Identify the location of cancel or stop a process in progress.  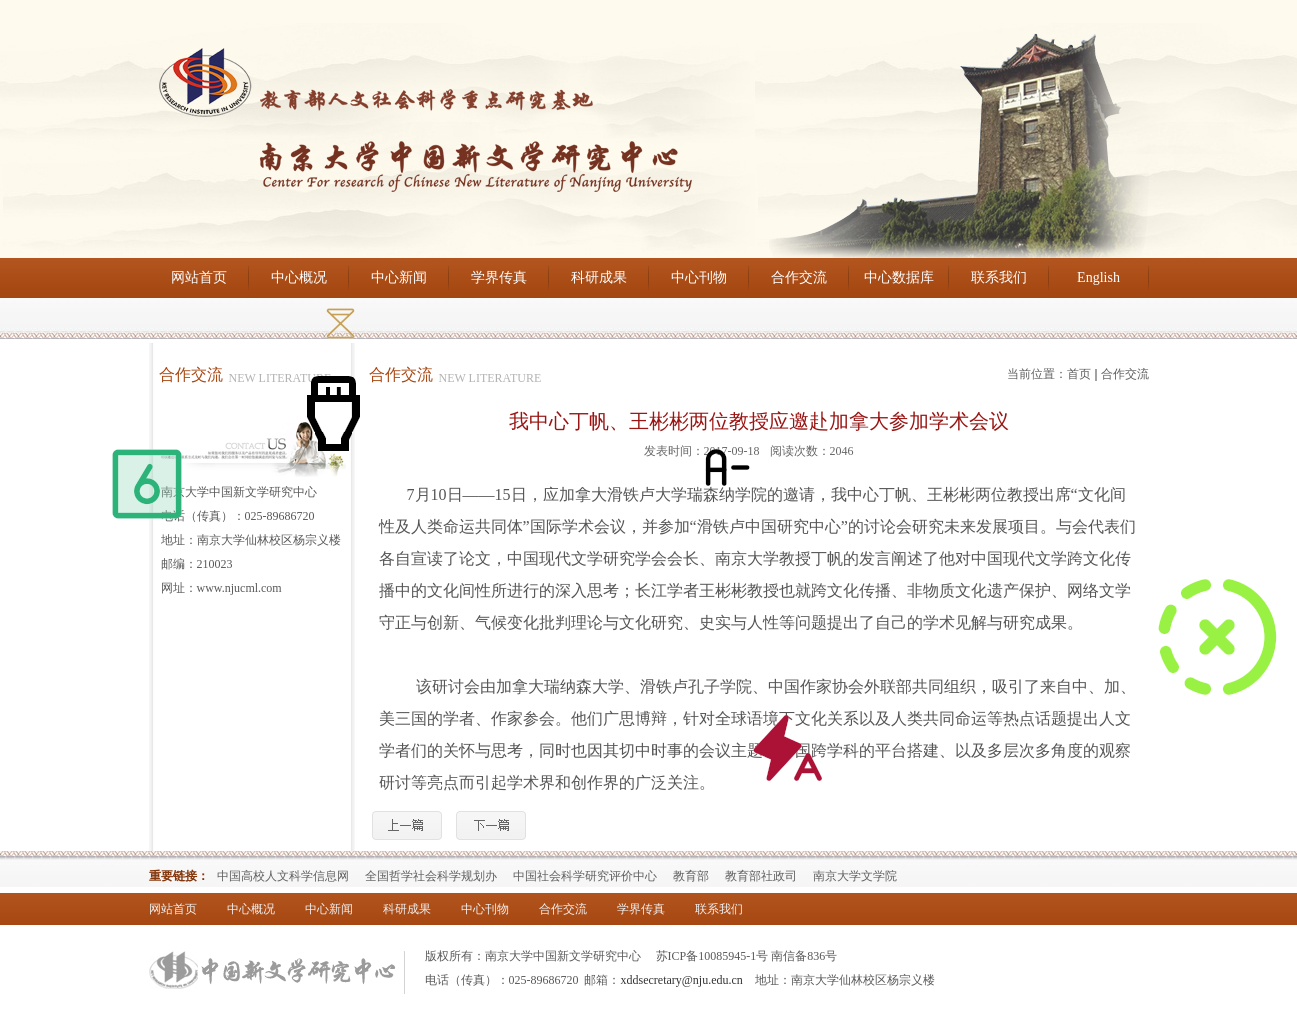
(1217, 637).